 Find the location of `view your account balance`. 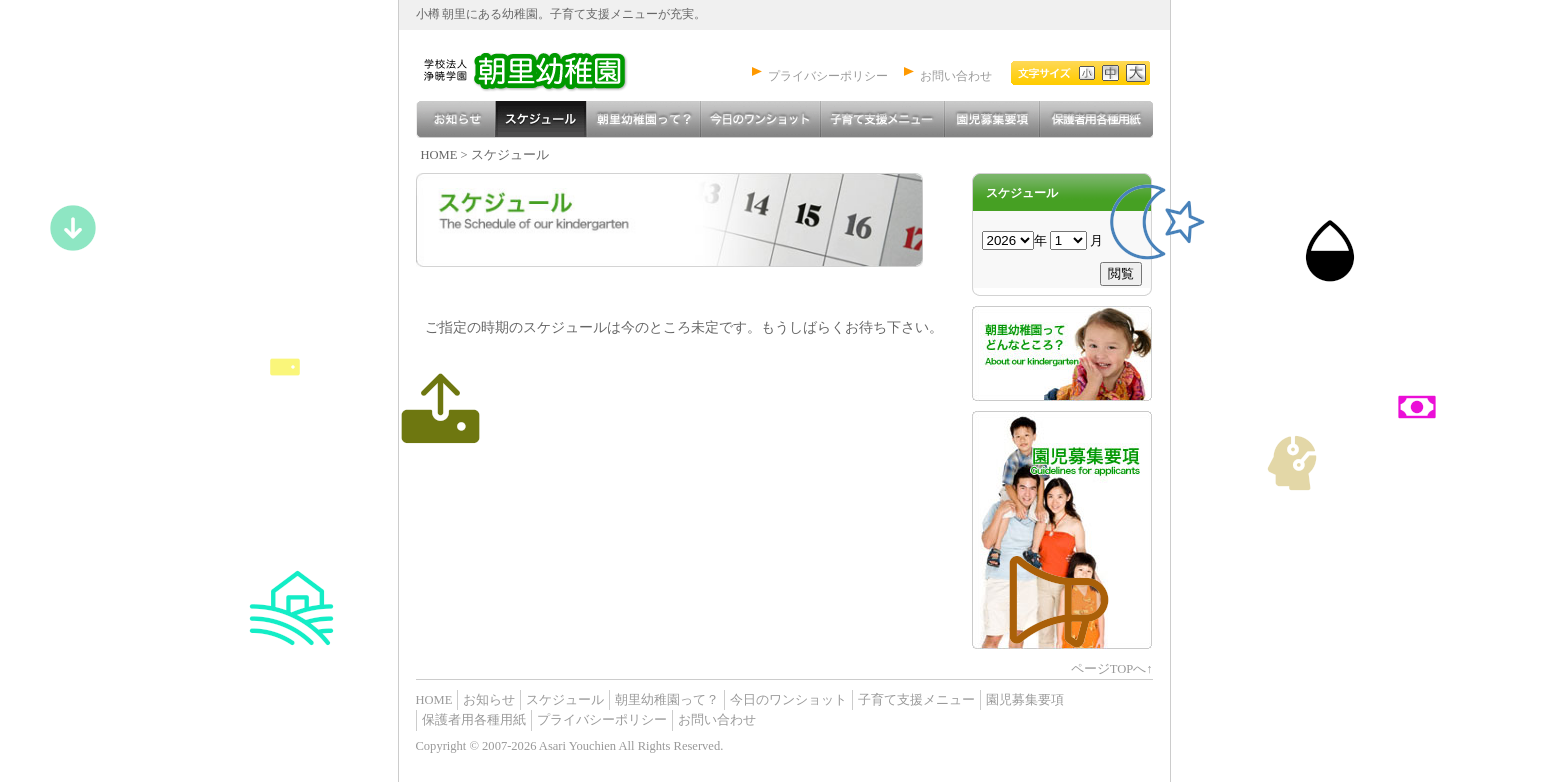

view your account balance is located at coordinates (1417, 407).